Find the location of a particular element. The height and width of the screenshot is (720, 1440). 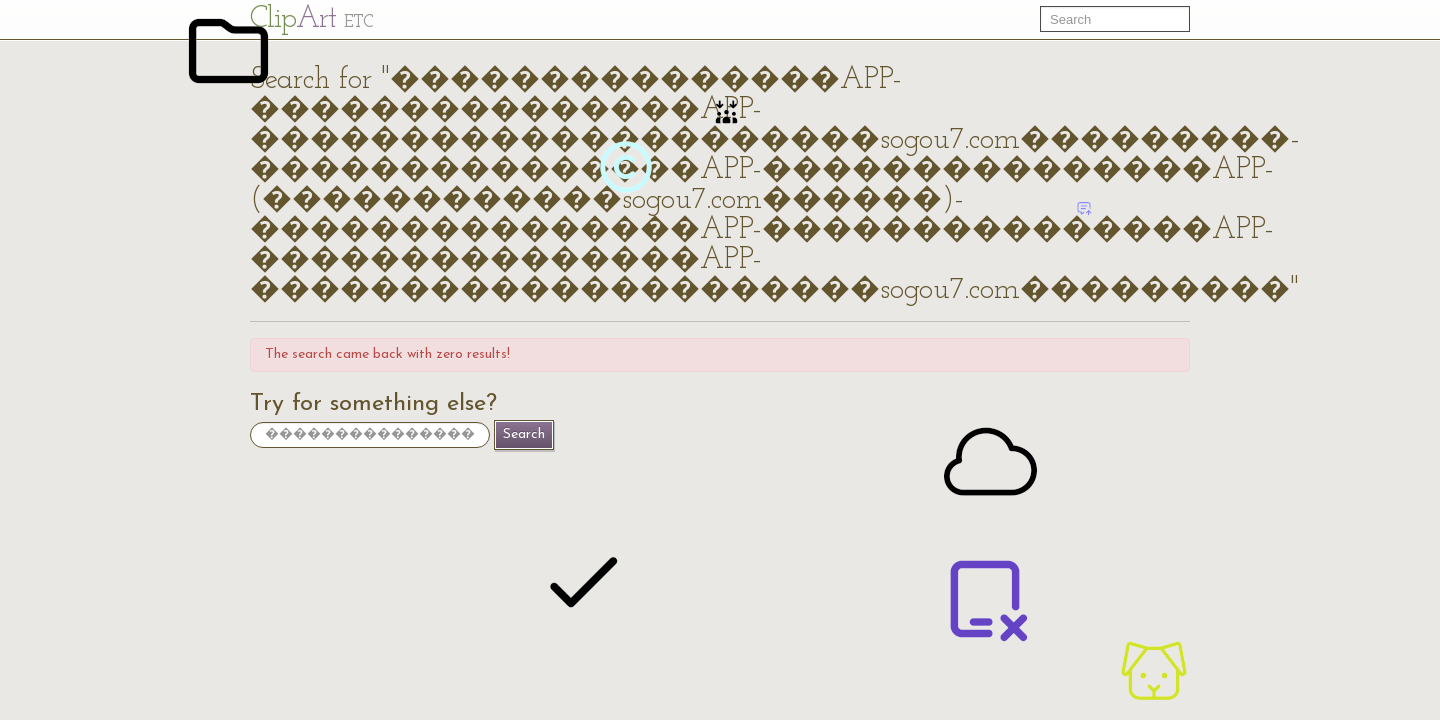

browse pet-related content or services is located at coordinates (1154, 672).